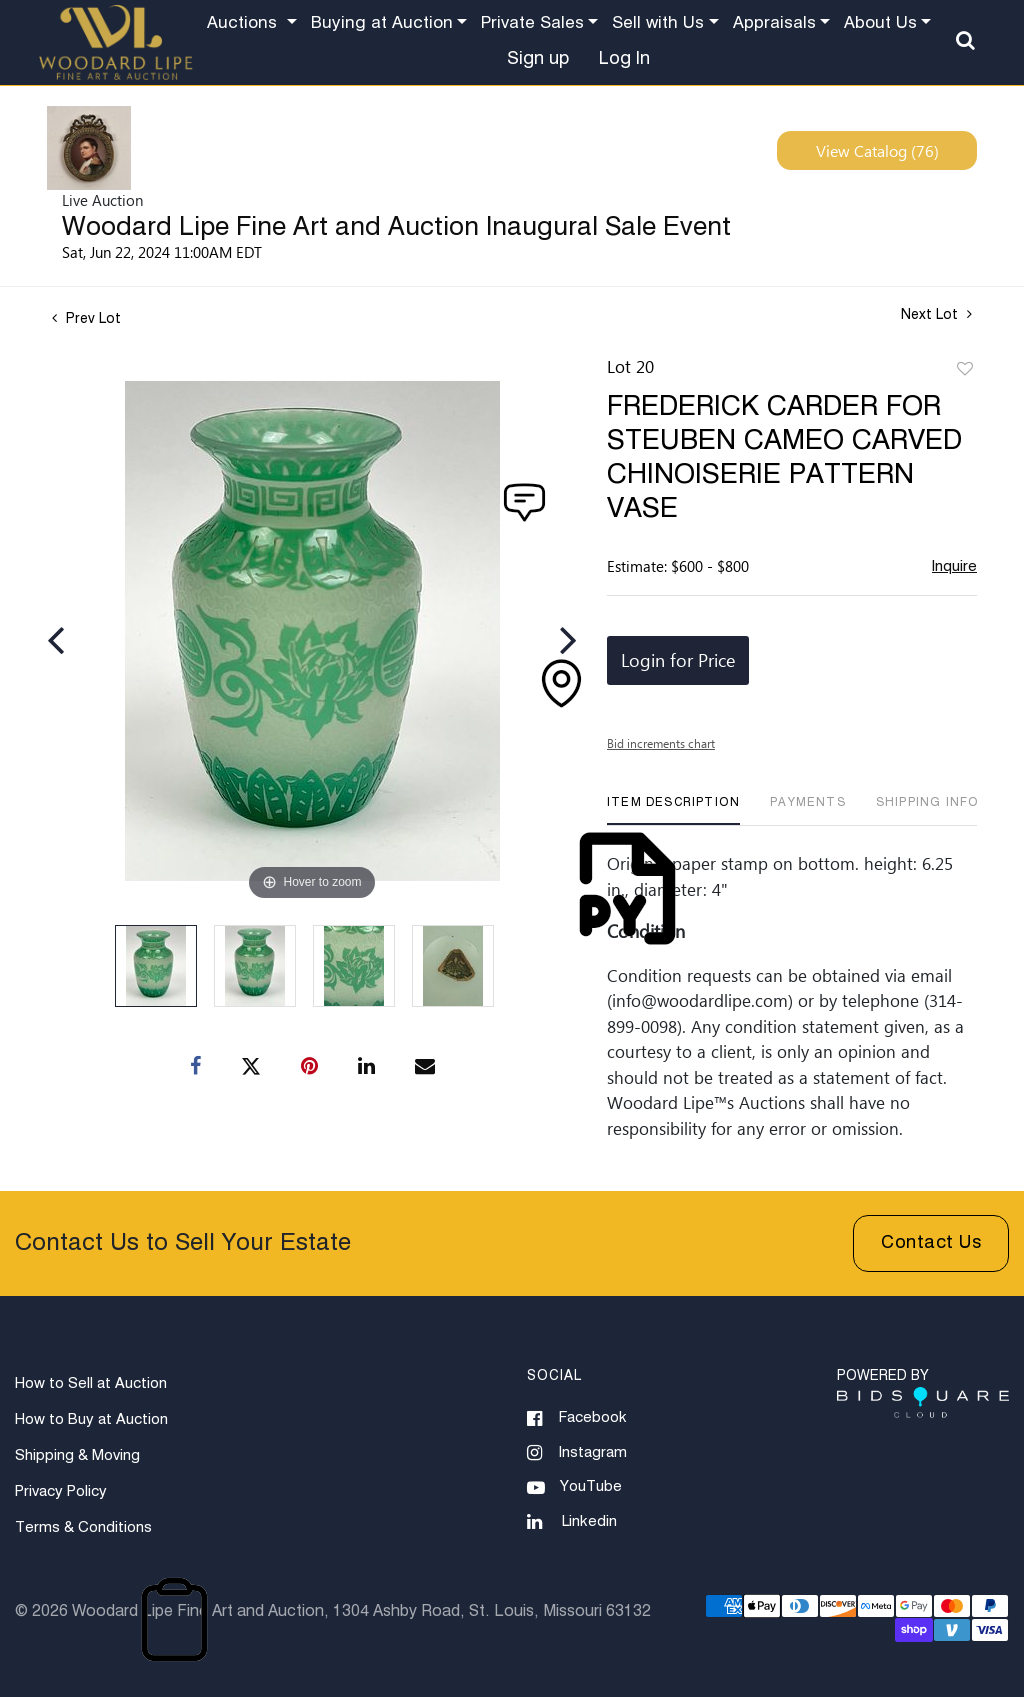  Describe the element at coordinates (524, 502) in the screenshot. I see `open chat or messaging` at that location.